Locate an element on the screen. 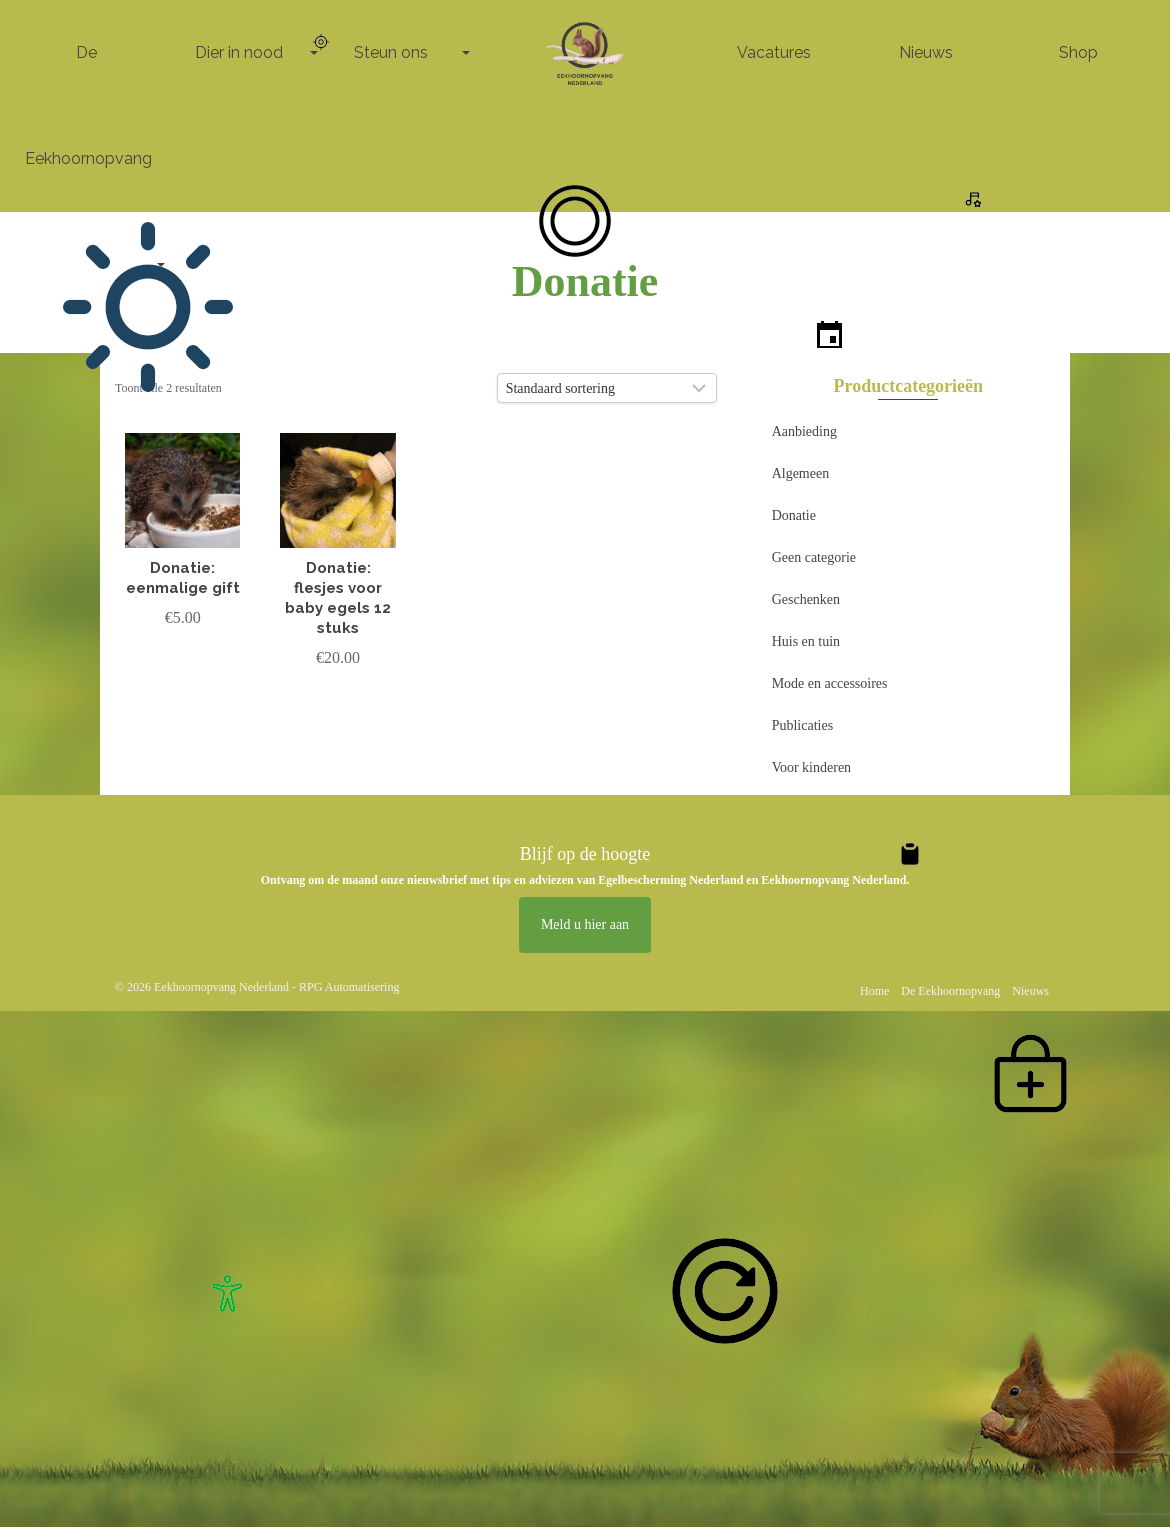 The height and width of the screenshot is (1527, 1170). center map on current location is located at coordinates (321, 42).